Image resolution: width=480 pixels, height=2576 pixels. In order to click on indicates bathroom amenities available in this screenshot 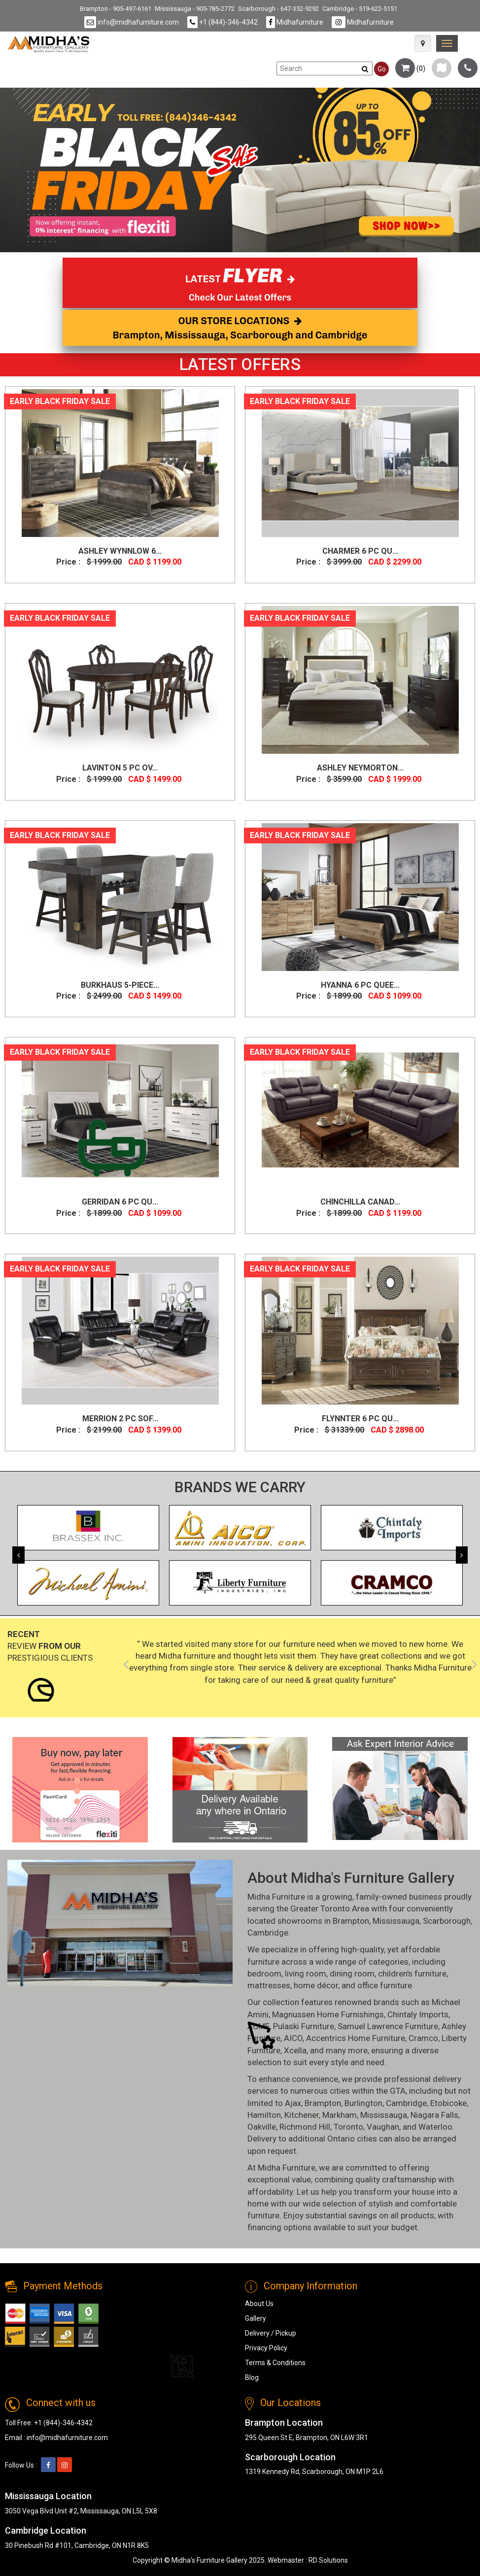, I will do `click(112, 1149)`.